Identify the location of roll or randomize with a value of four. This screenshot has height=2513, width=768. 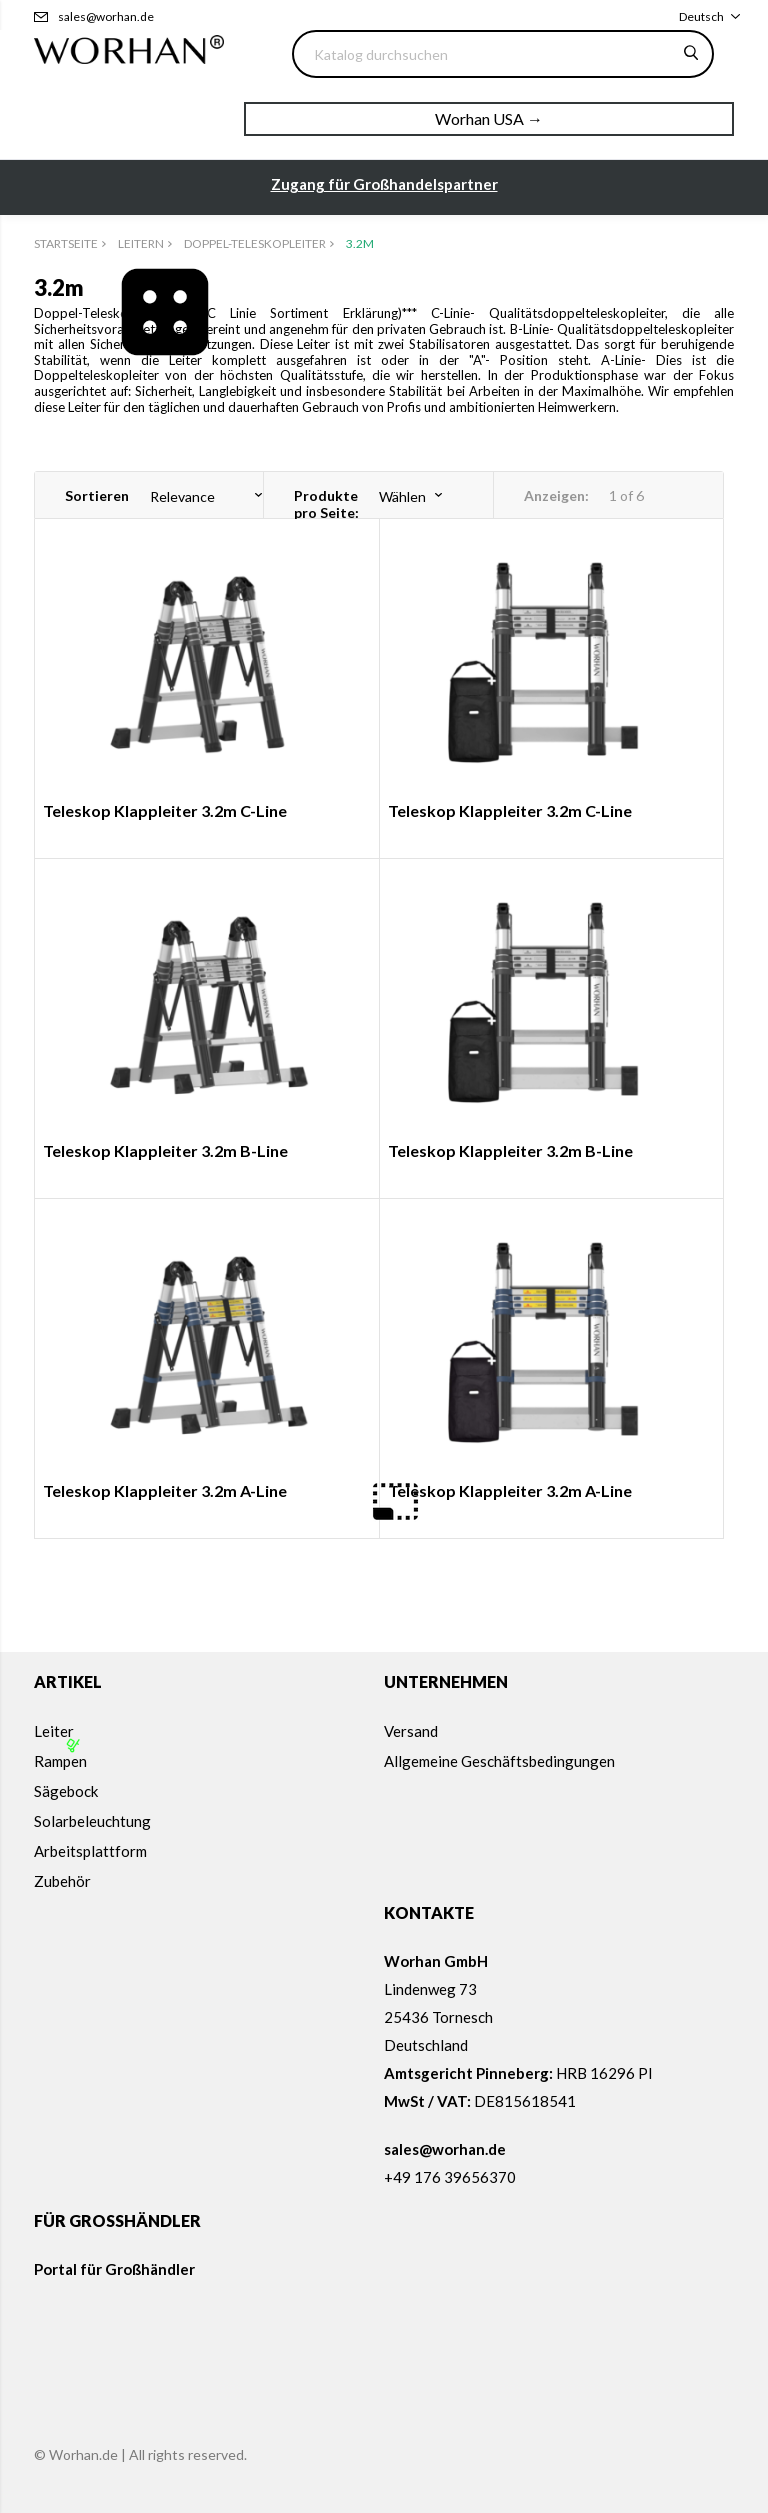
(165, 312).